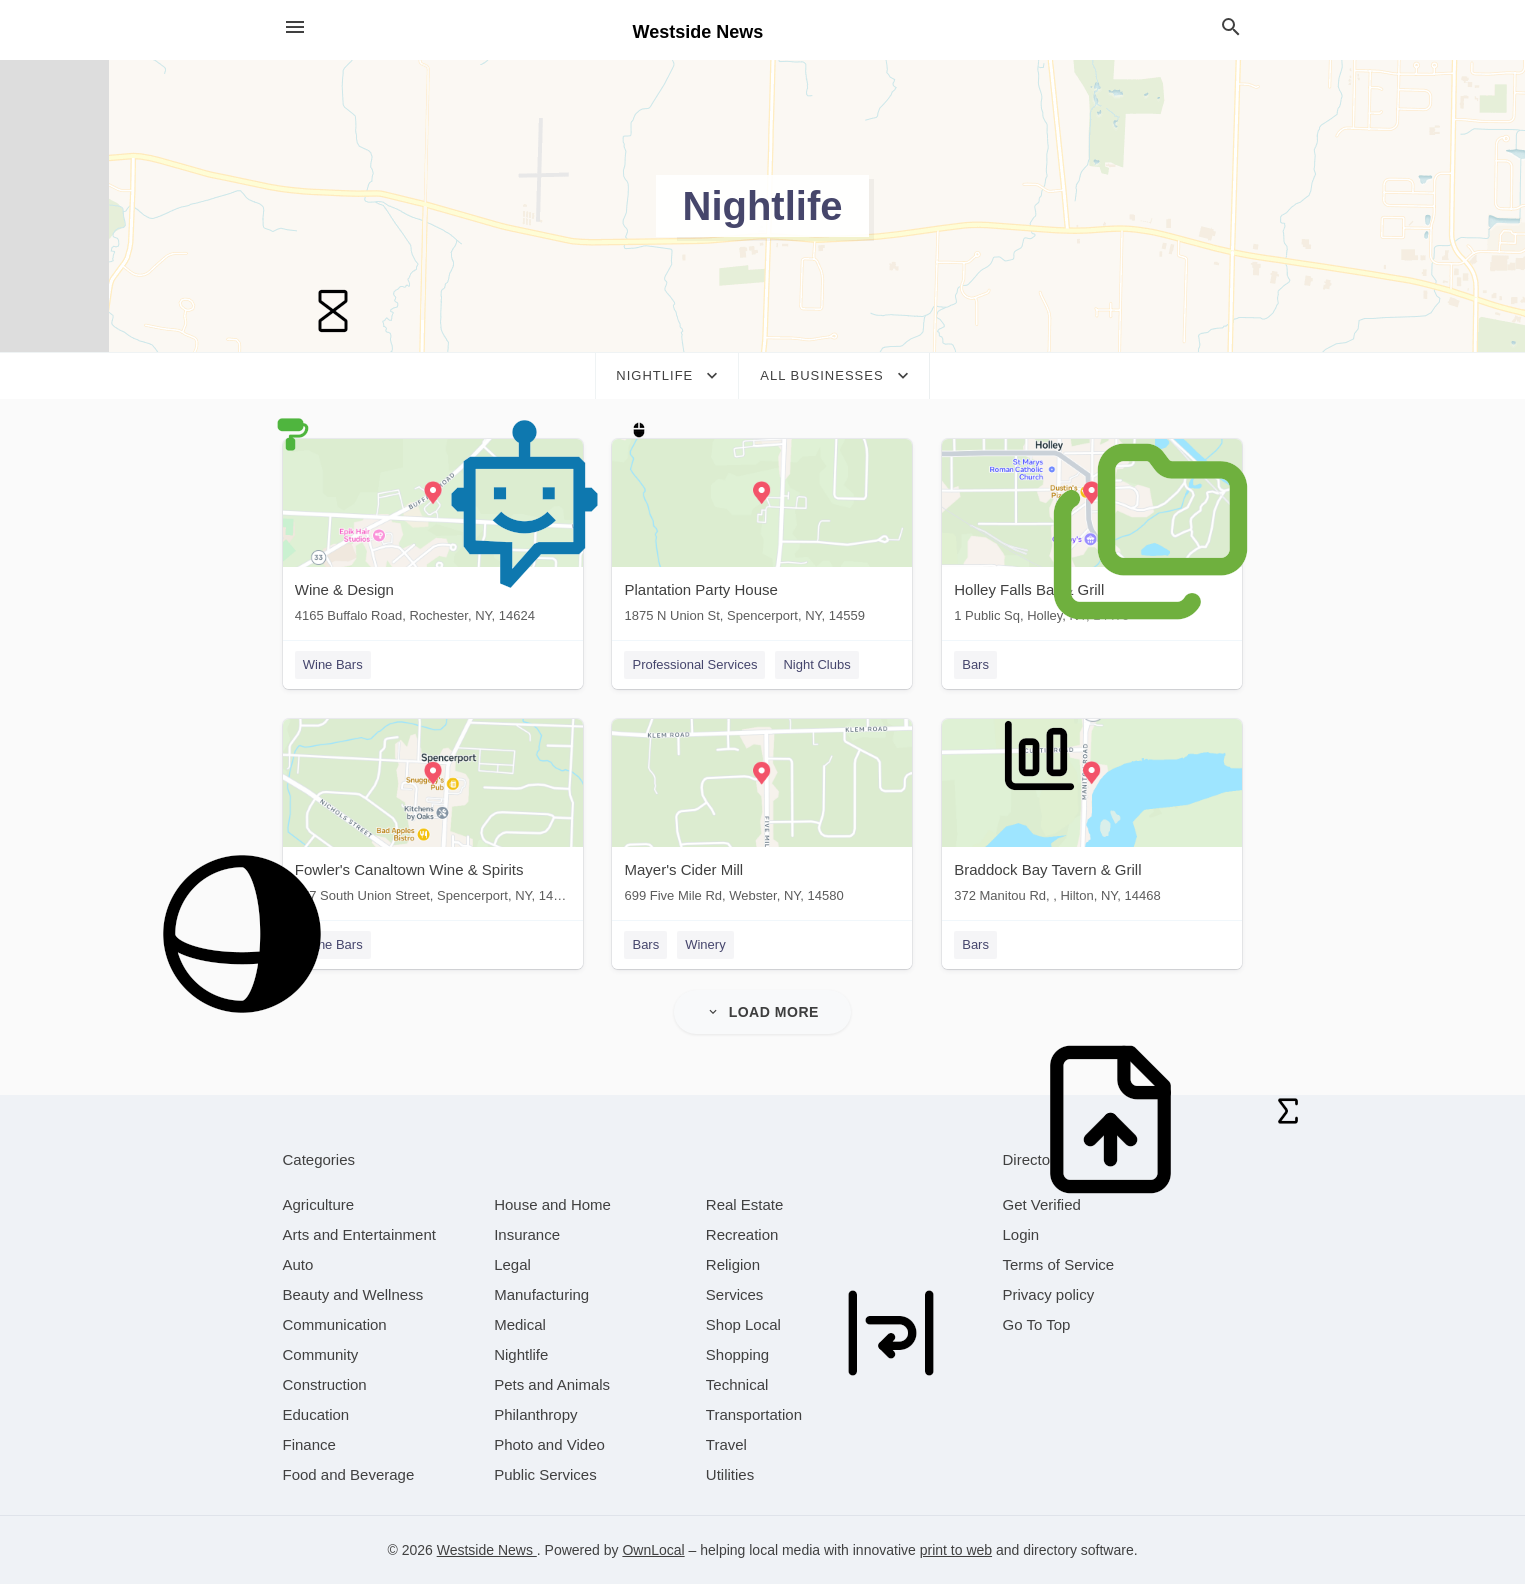 The image size is (1525, 1584). Describe the element at coordinates (1110, 1119) in the screenshot. I see `upload a file` at that location.